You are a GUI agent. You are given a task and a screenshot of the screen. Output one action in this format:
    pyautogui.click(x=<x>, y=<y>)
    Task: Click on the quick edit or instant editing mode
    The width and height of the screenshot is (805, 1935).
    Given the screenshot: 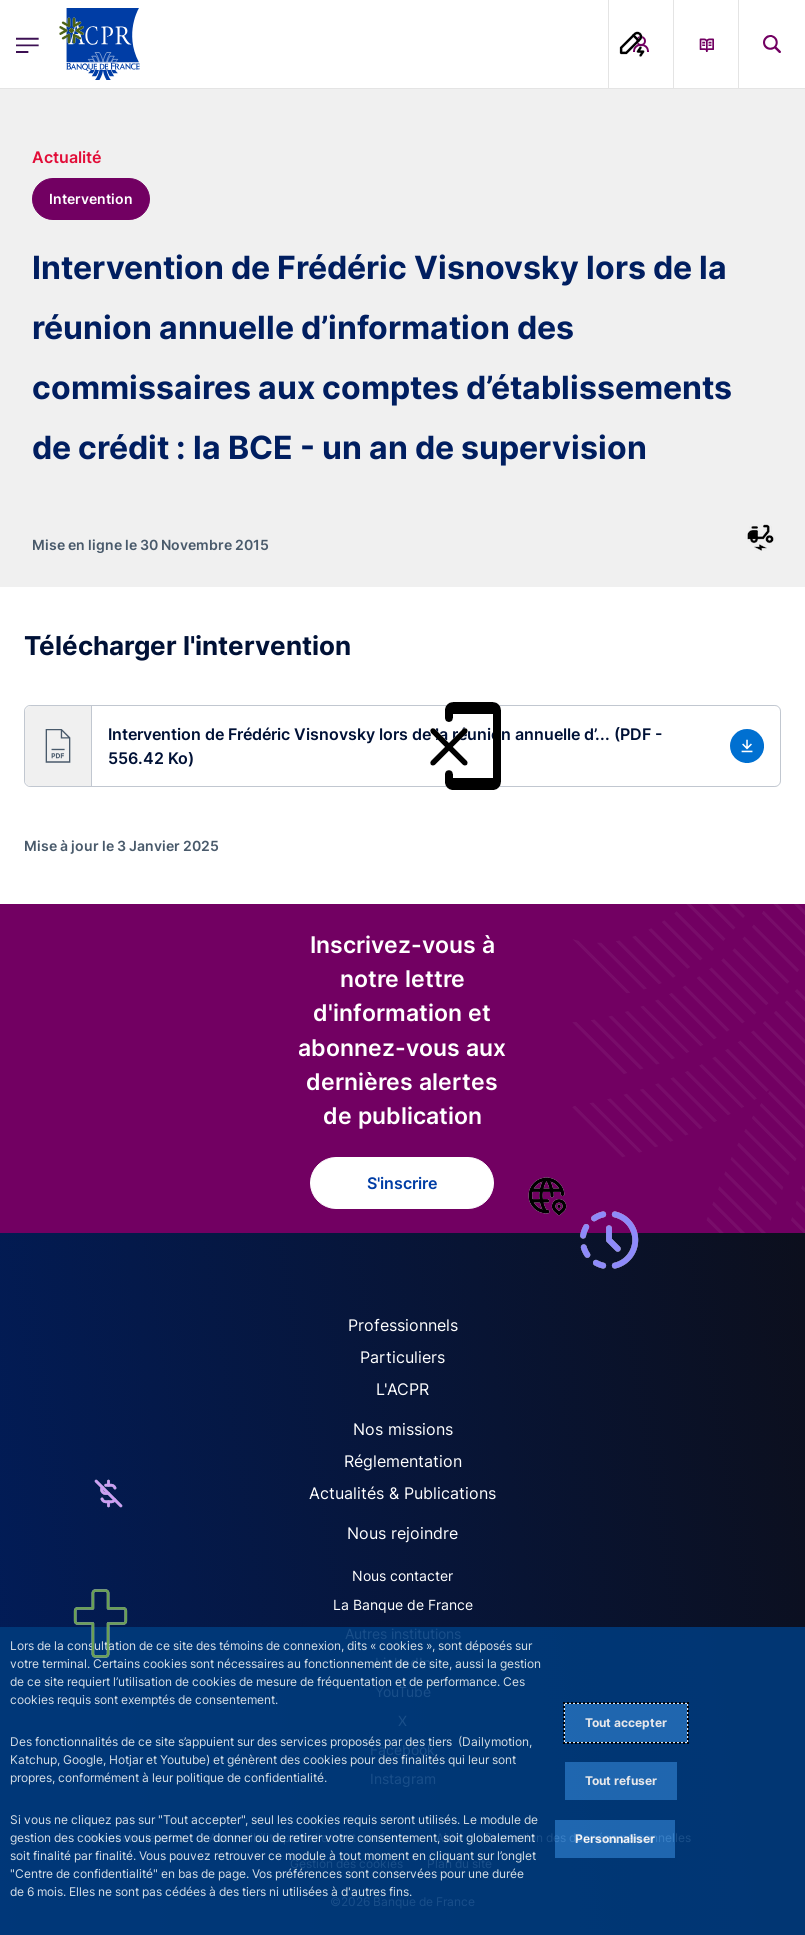 What is the action you would take?
    pyautogui.click(x=631, y=42)
    